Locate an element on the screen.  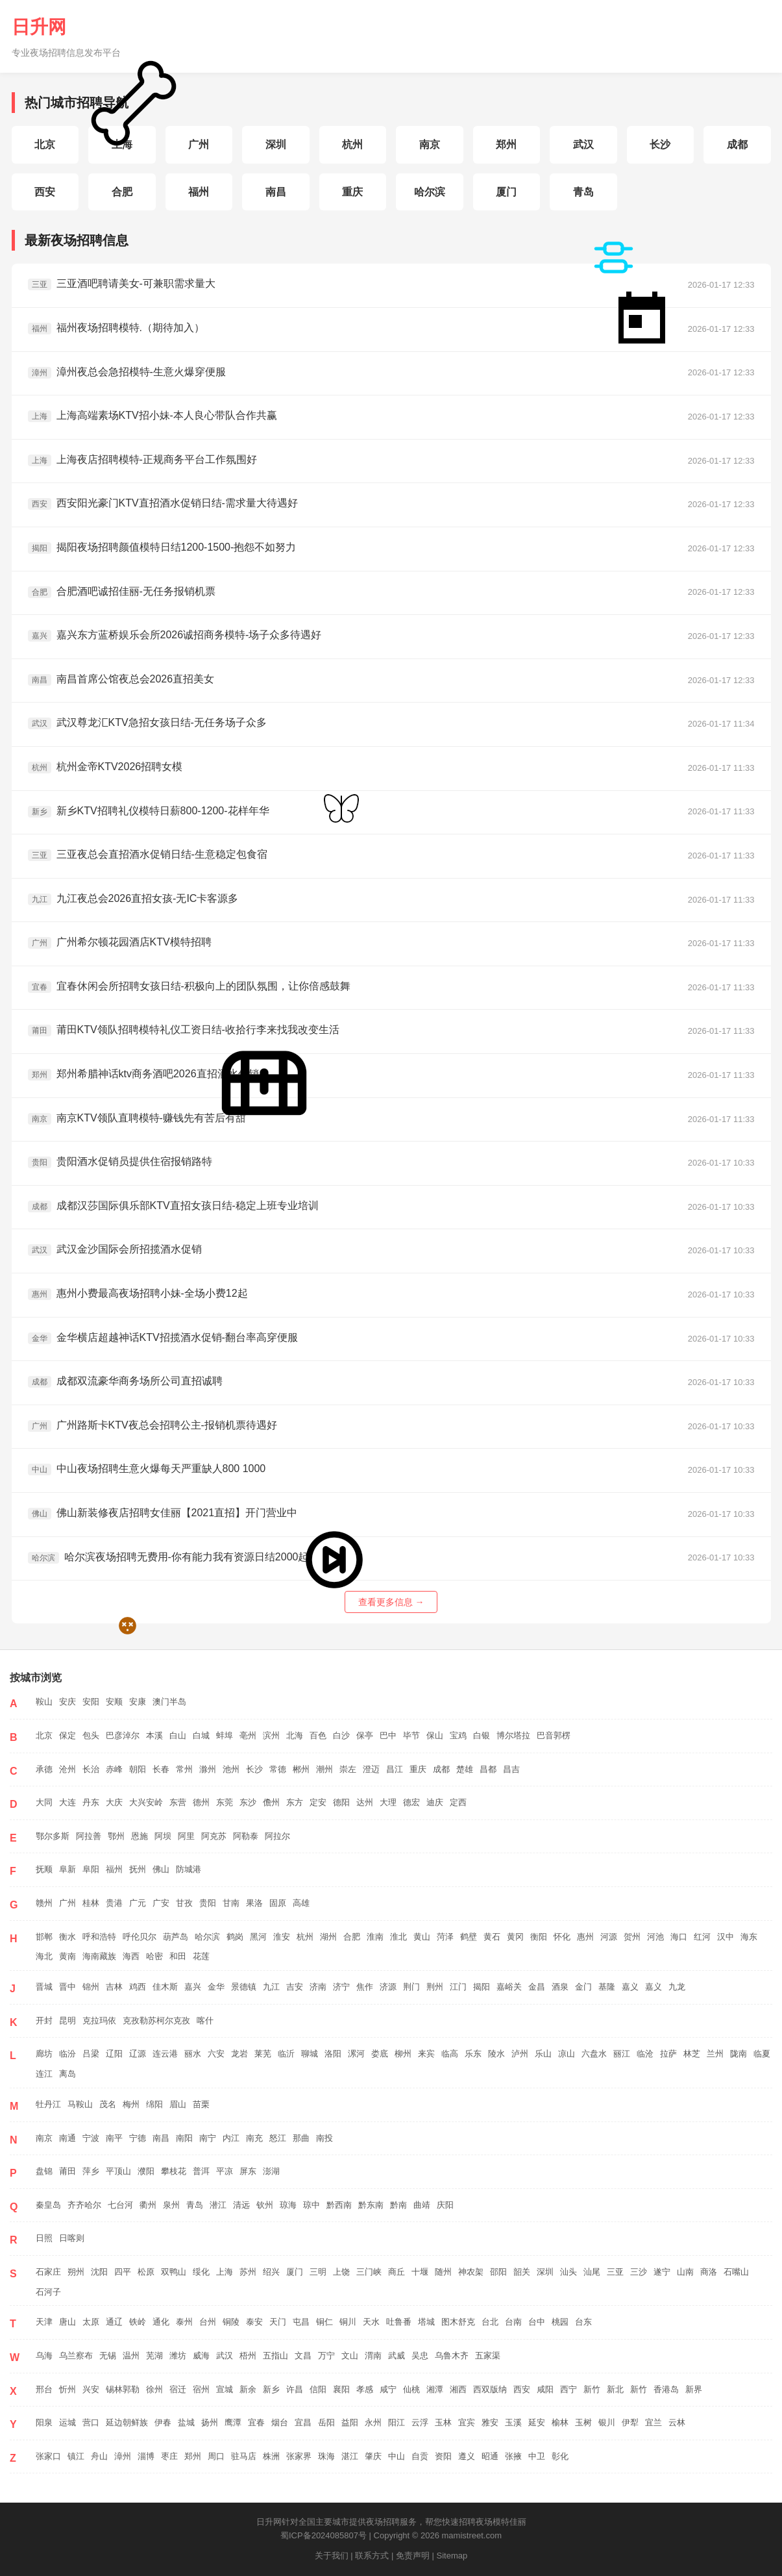
view today's date or events is located at coordinates (642, 320).